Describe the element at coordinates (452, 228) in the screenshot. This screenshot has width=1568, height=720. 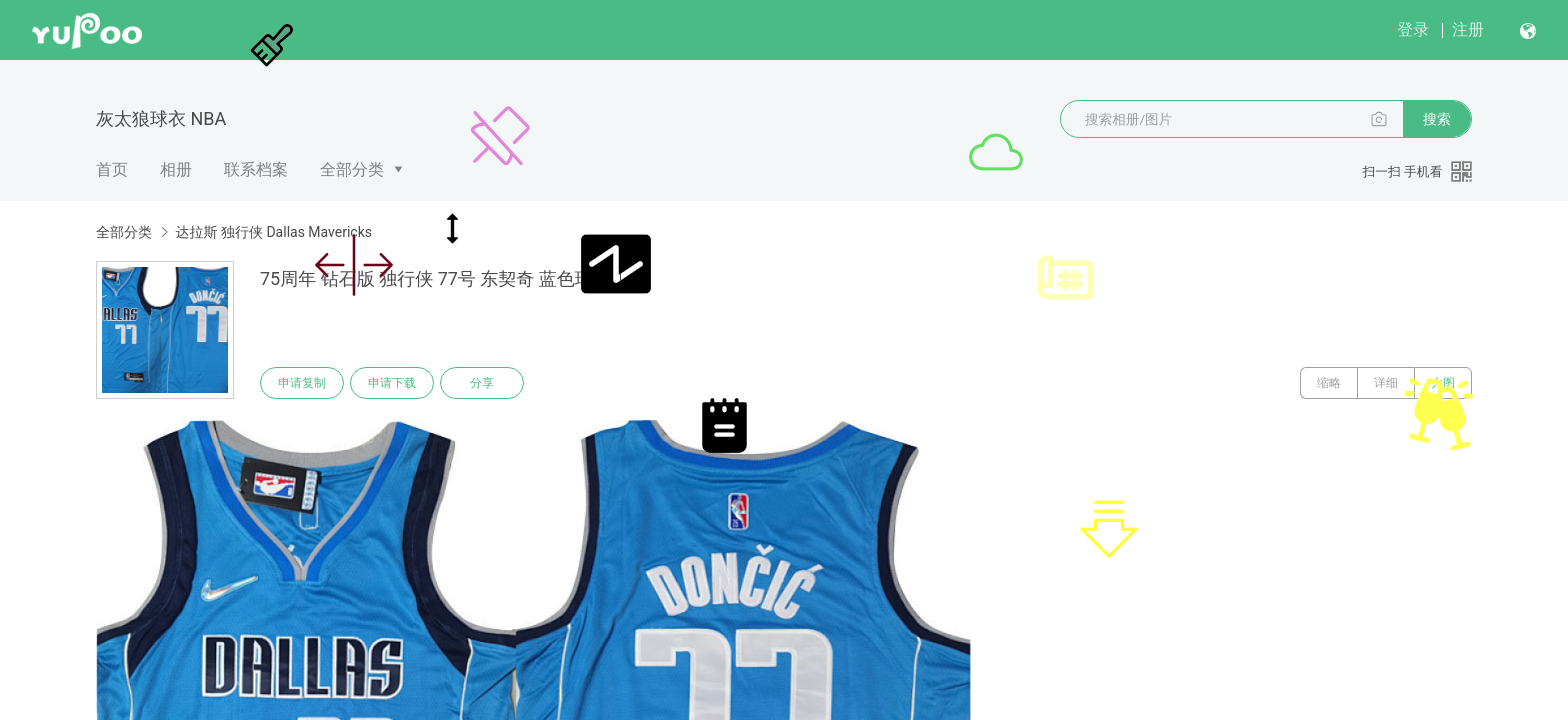
I see `adjust vertical height or size` at that location.